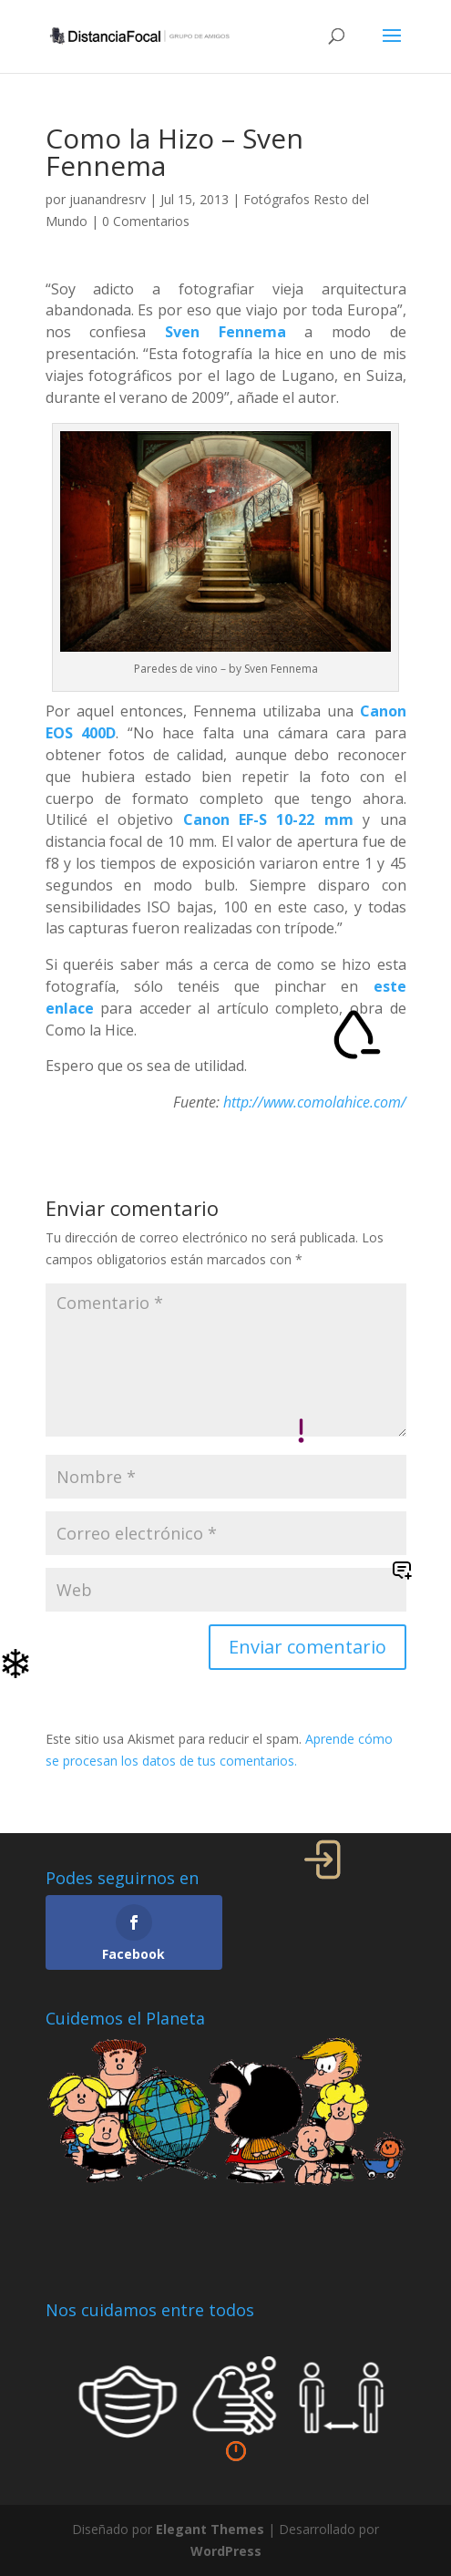 Image resolution: width=451 pixels, height=2576 pixels. What do you see at coordinates (15, 1664) in the screenshot?
I see `indicates cold or winter weather conditions` at bounding box center [15, 1664].